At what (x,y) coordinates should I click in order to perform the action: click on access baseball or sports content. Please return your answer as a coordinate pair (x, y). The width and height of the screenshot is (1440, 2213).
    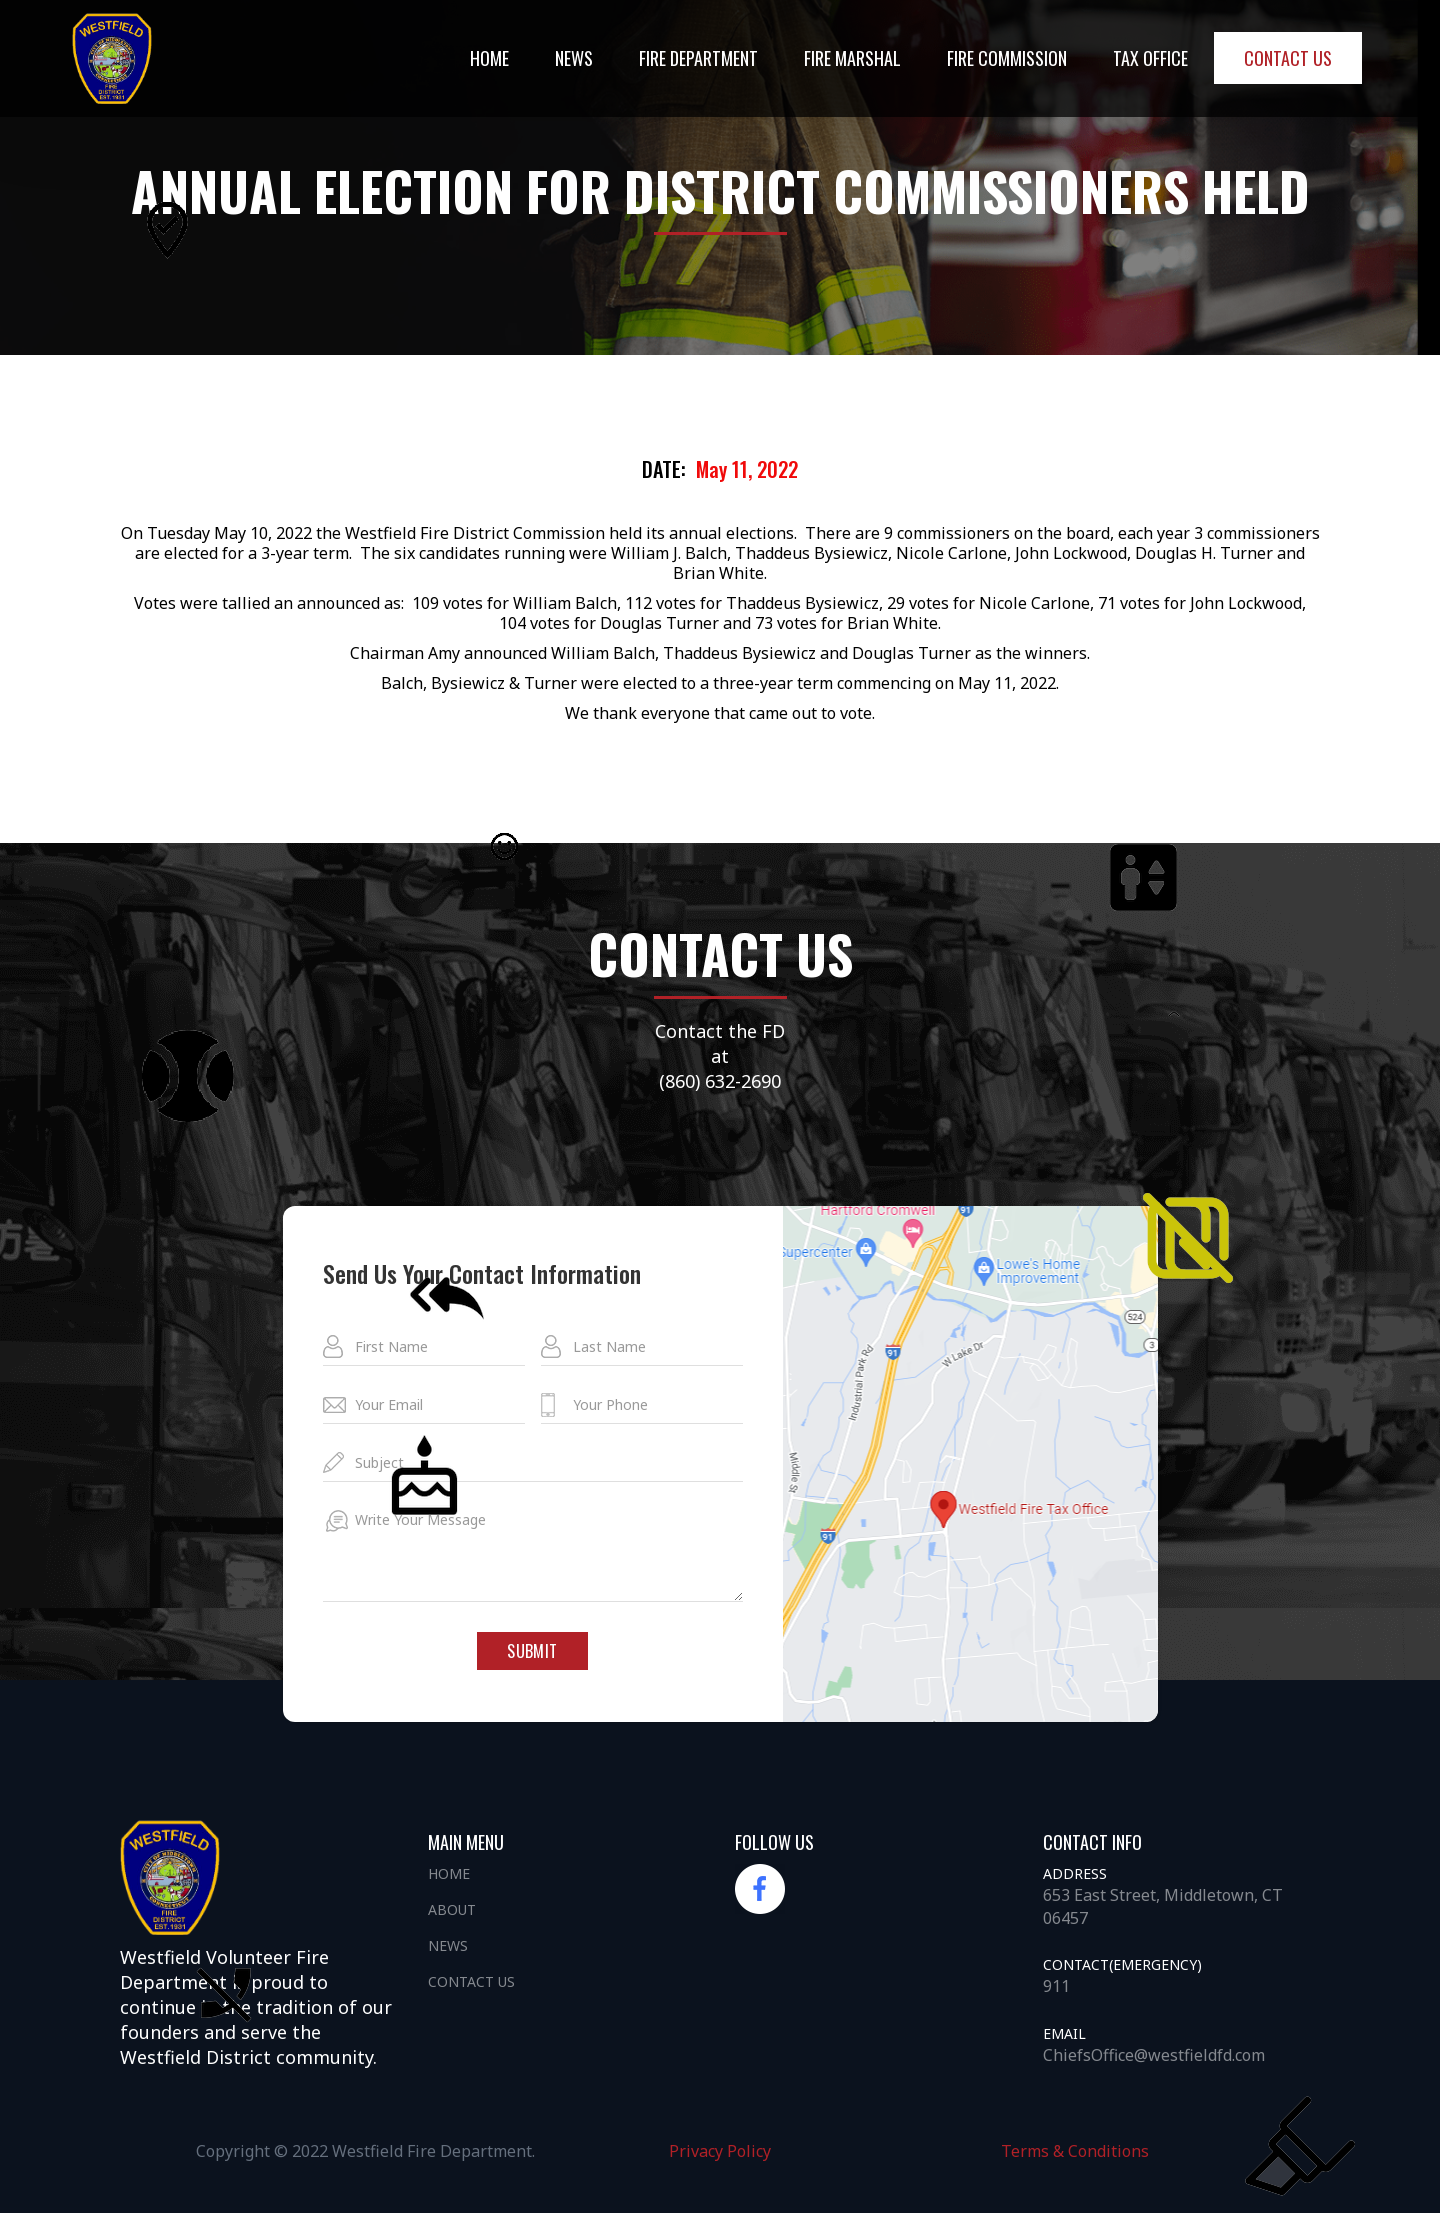
    Looking at the image, I should click on (188, 1076).